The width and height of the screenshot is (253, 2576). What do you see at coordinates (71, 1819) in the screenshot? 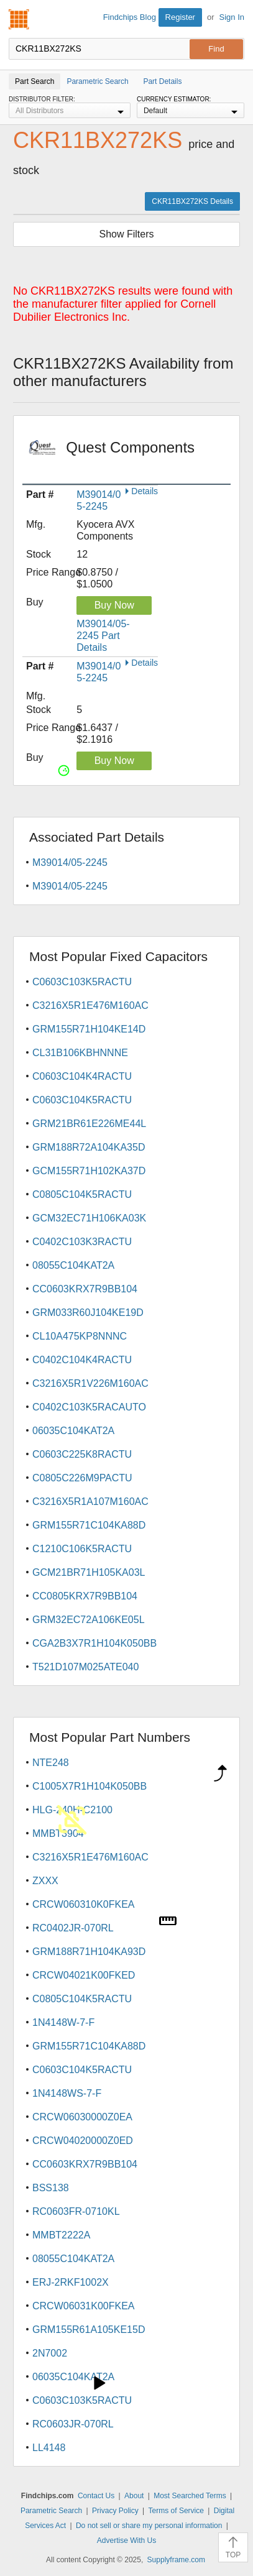
I see `access control disabled` at bounding box center [71, 1819].